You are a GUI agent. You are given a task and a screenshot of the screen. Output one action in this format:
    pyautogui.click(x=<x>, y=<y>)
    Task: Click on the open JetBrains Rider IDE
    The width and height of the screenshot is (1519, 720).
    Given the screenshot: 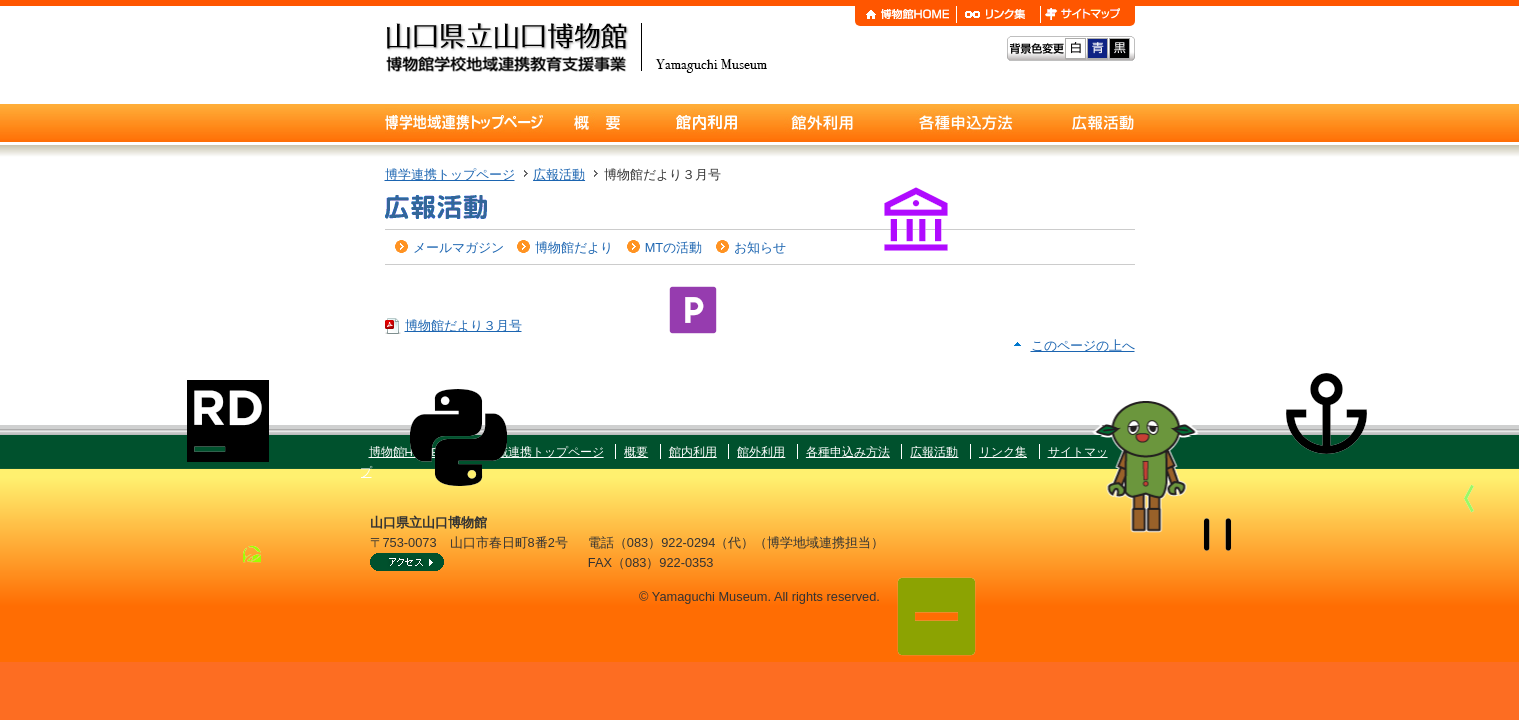 What is the action you would take?
    pyautogui.click(x=228, y=421)
    